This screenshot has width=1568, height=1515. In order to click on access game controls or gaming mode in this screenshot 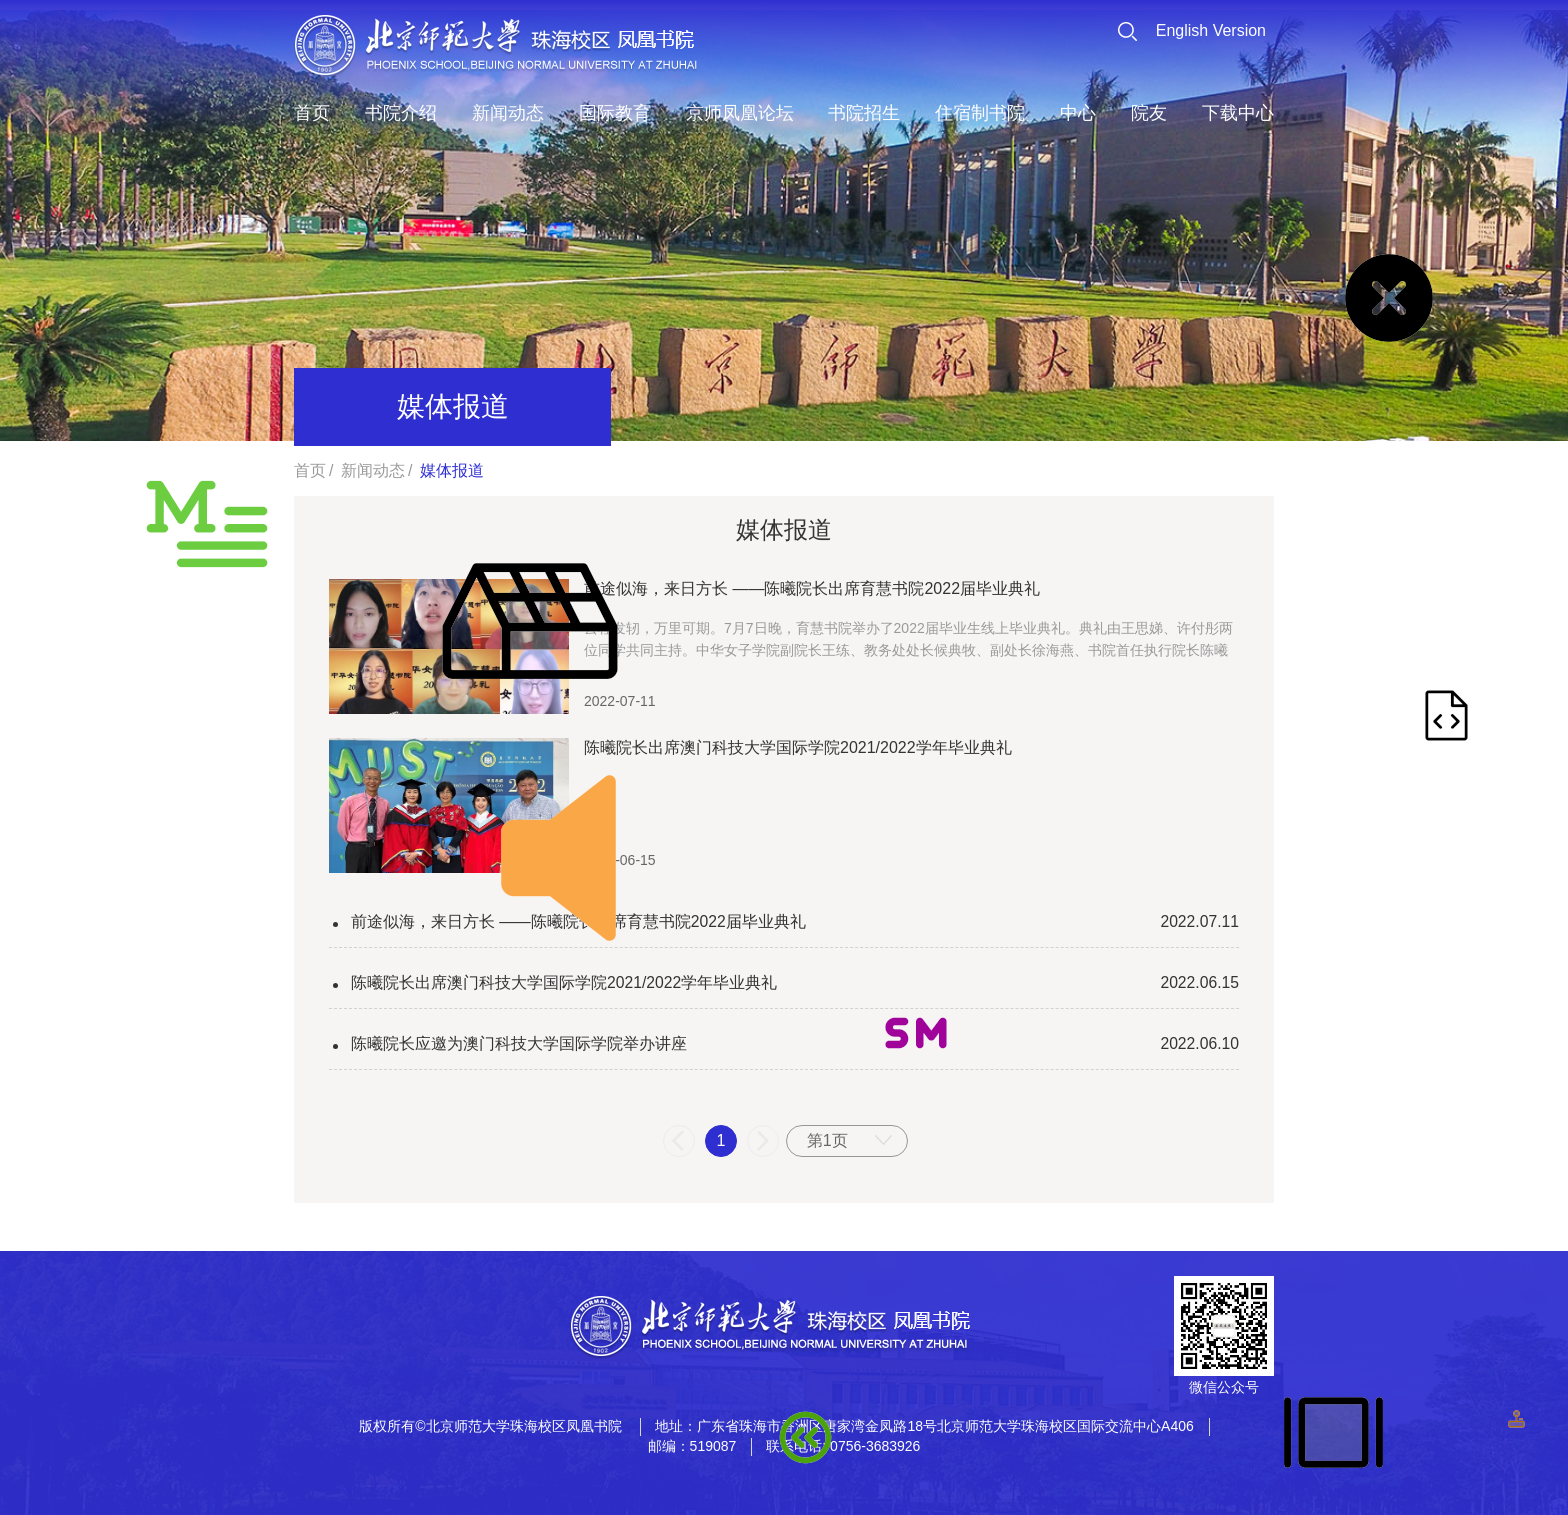, I will do `click(1516, 1419)`.